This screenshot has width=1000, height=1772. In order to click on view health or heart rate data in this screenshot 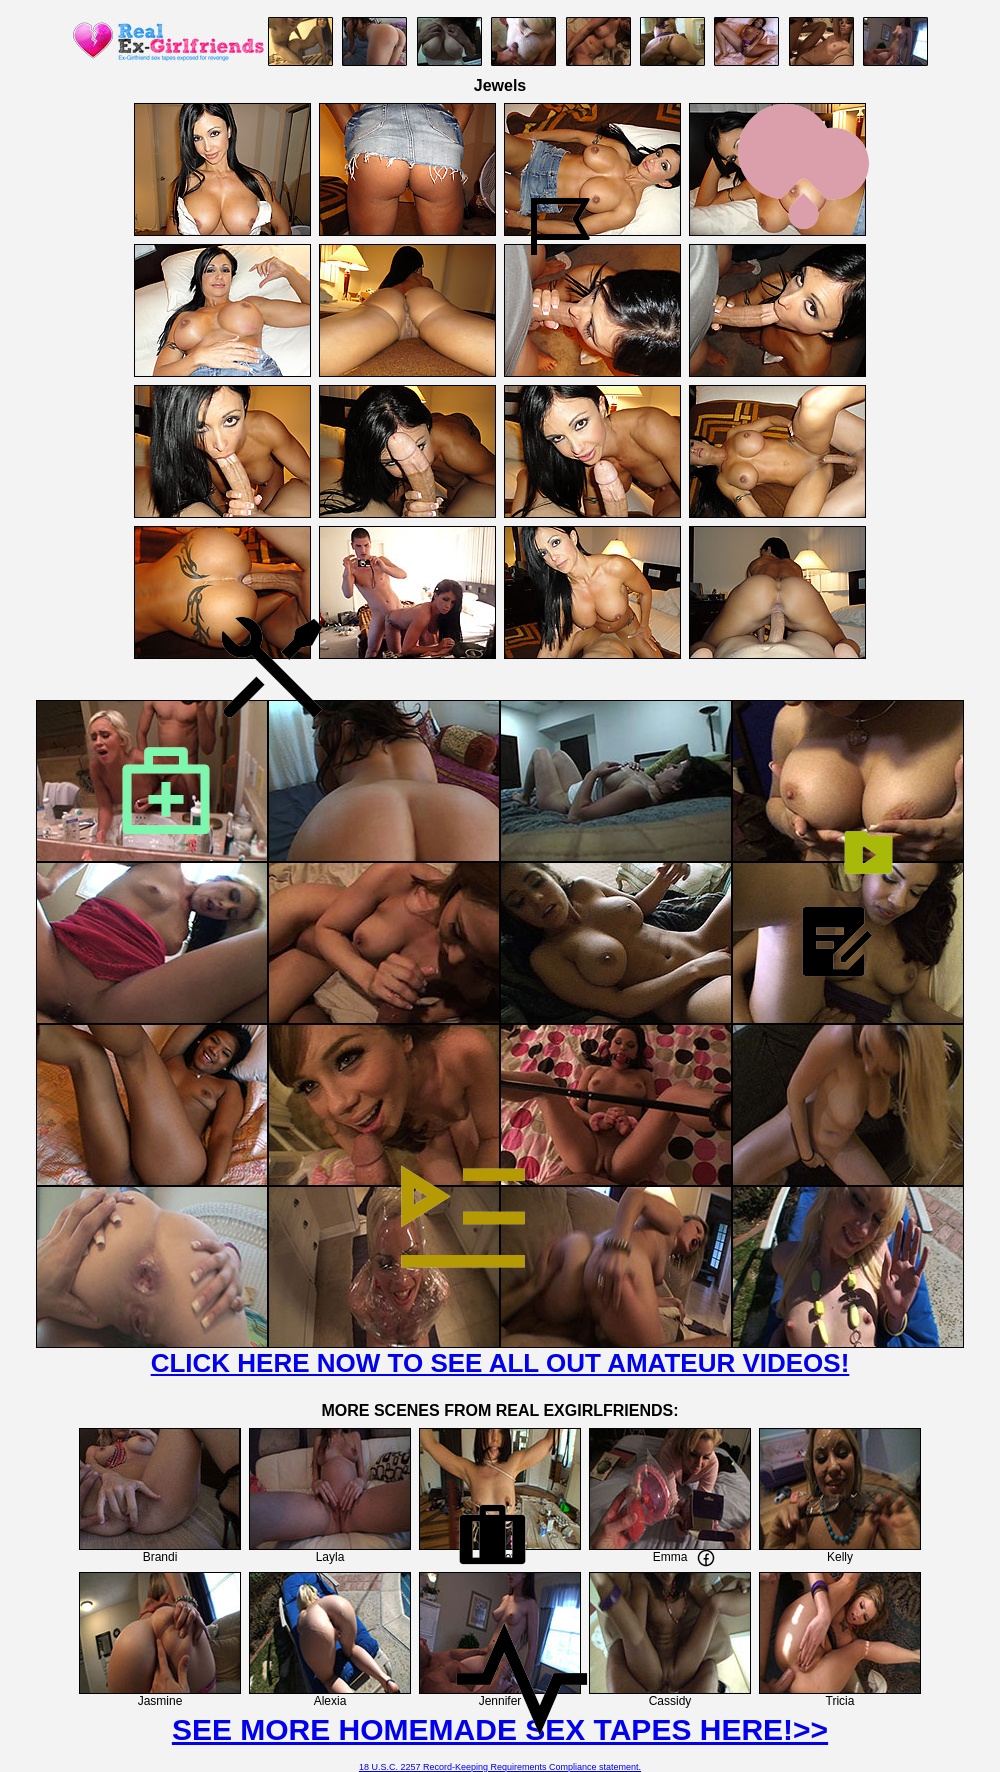, I will do `click(522, 1679)`.